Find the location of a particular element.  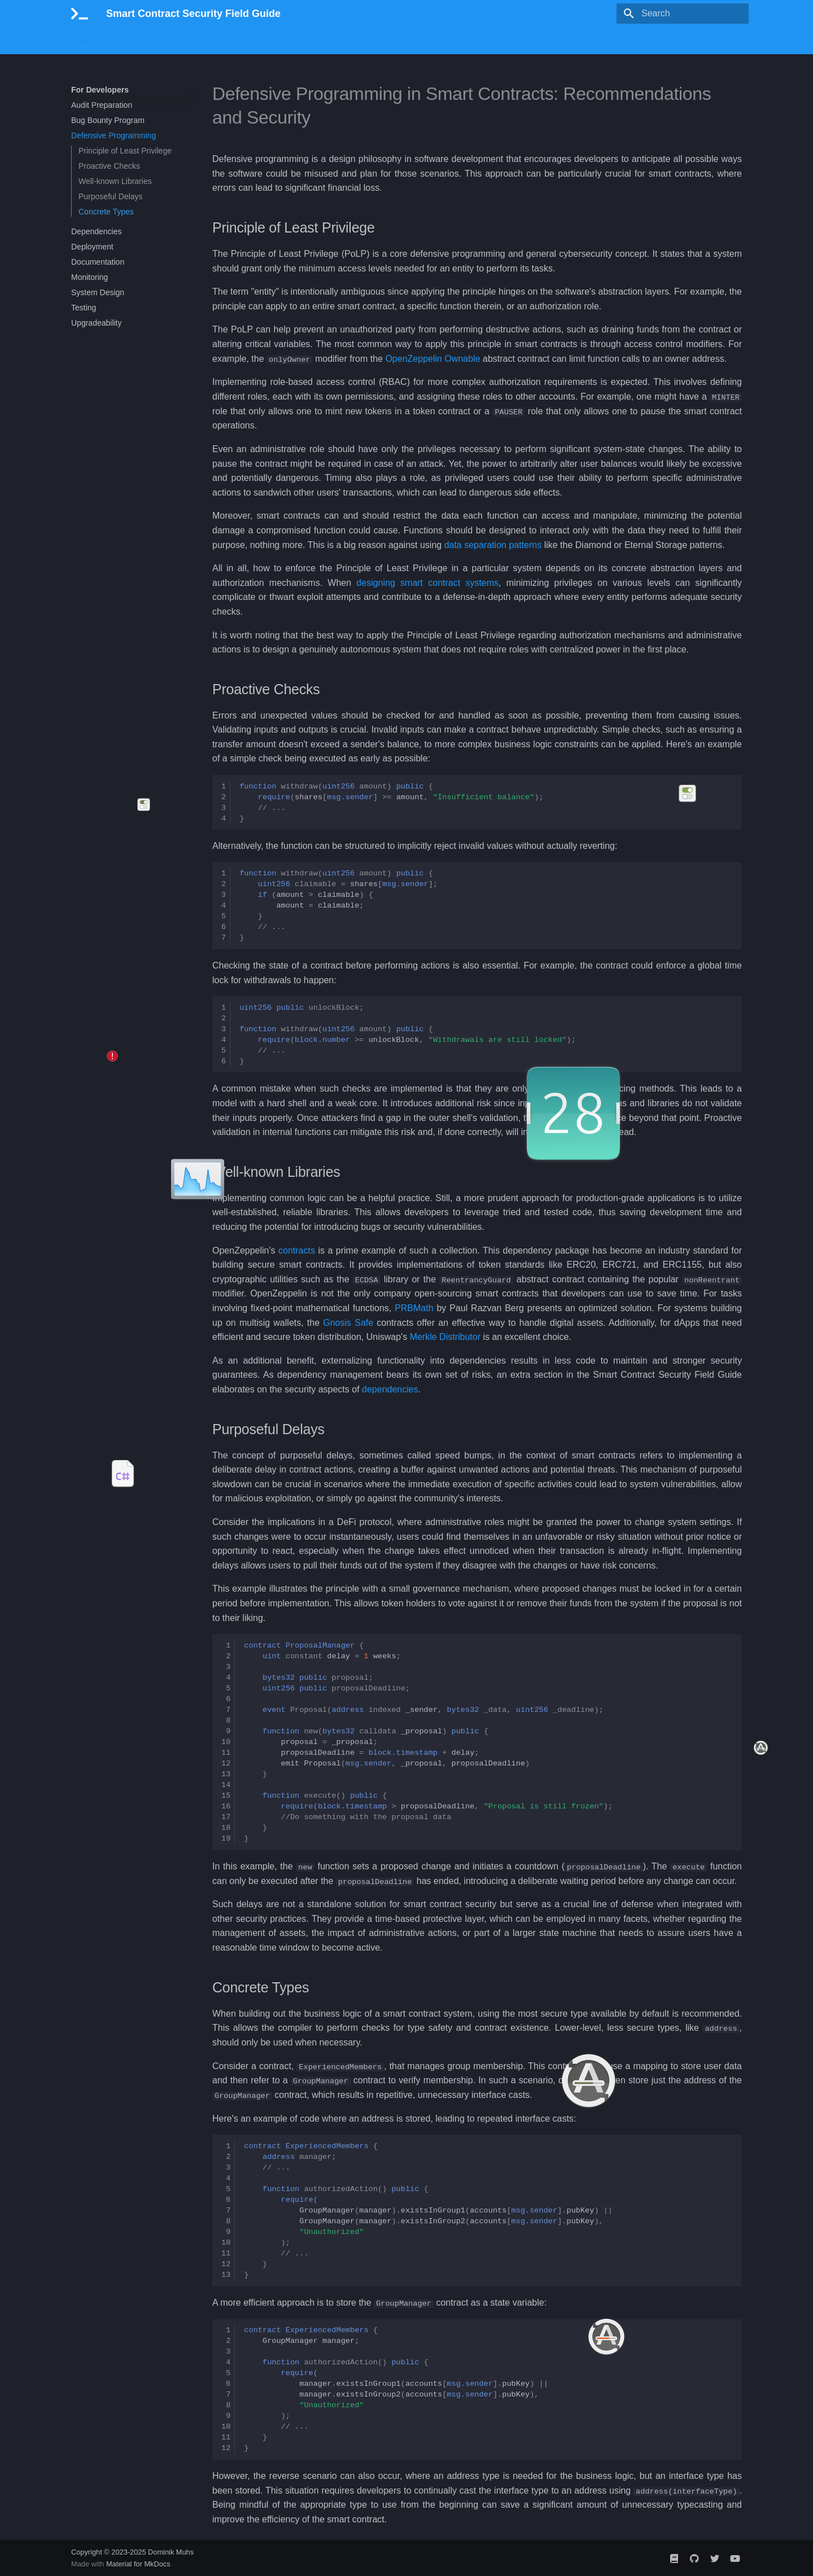

open the software updater application is located at coordinates (606, 2337).